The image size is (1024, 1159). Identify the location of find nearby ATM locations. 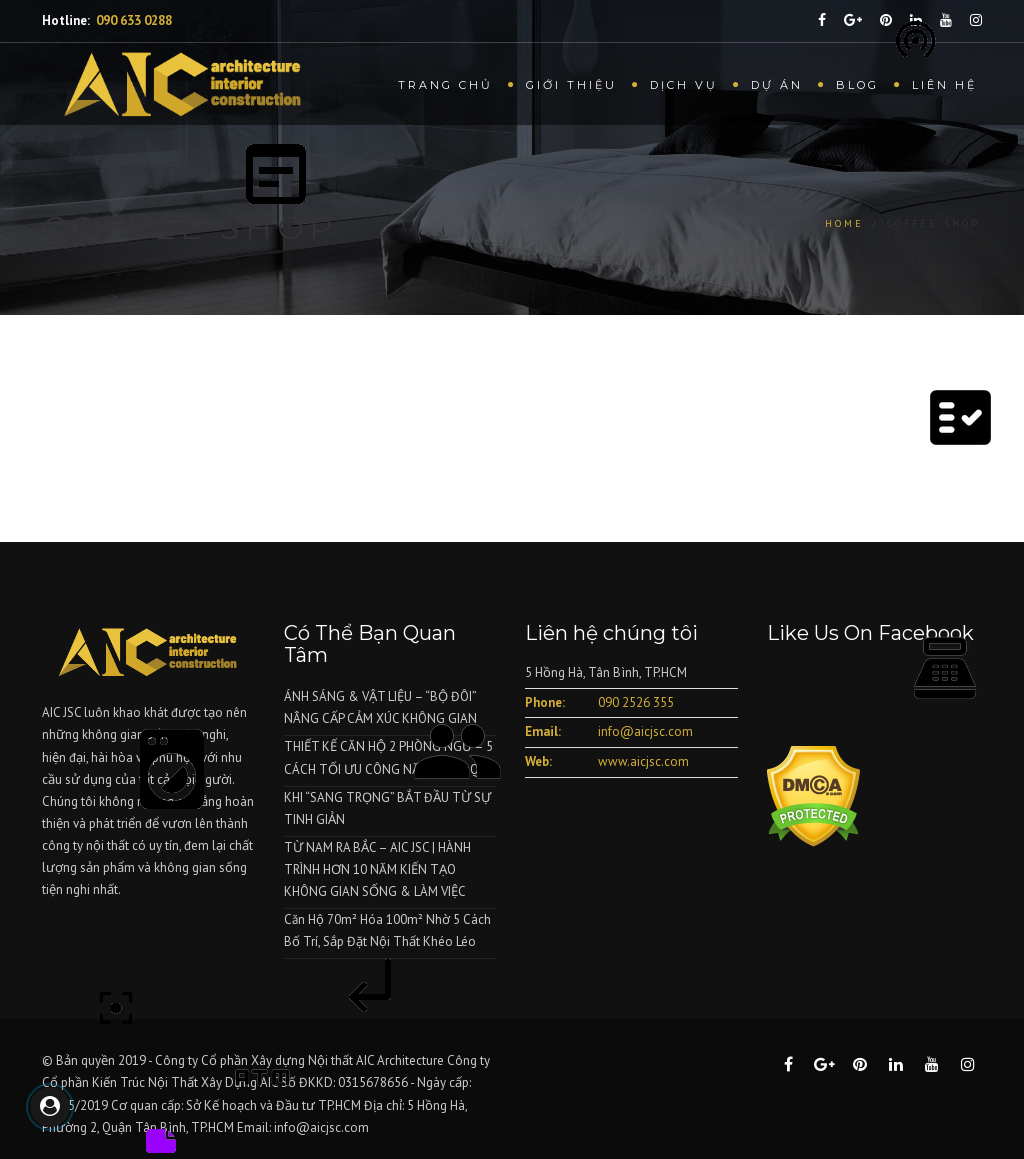
(262, 1077).